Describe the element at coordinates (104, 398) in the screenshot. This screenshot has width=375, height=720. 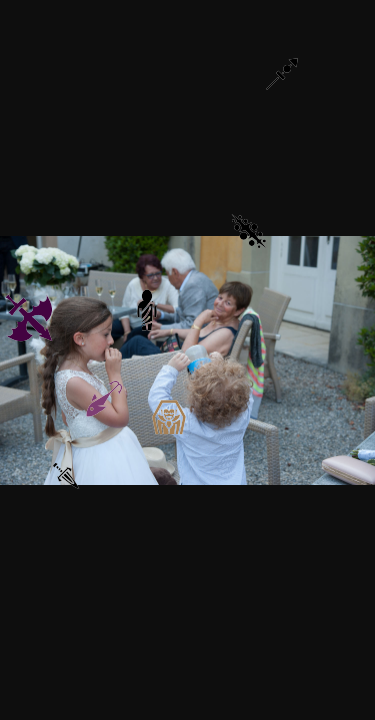
I see `access fishing mini-game or activity` at that location.